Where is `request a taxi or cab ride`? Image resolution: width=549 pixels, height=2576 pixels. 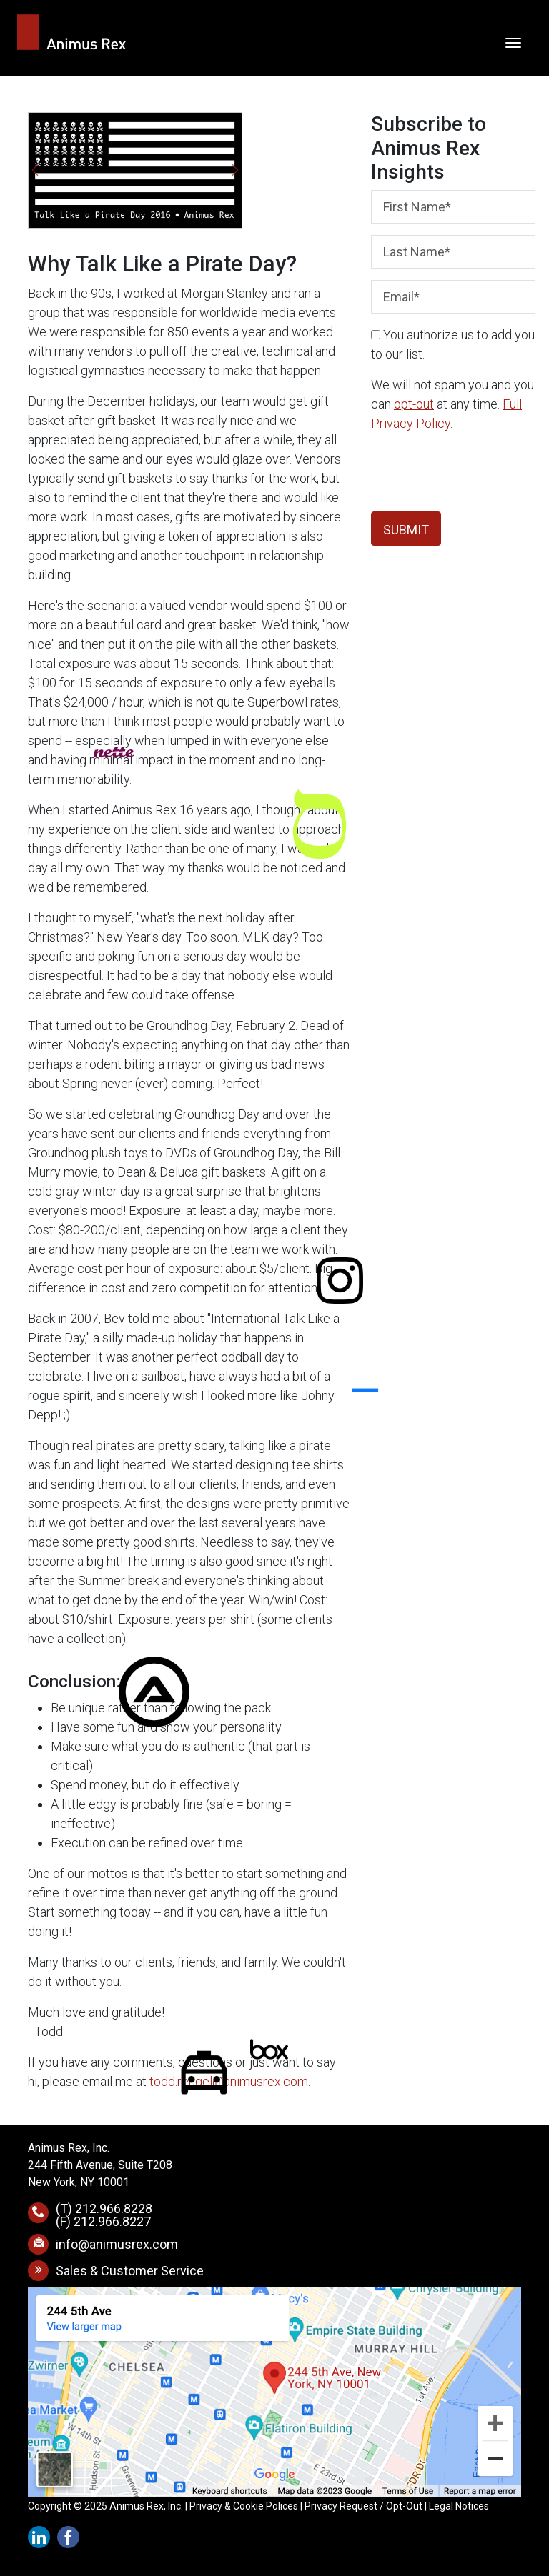
request a taxi or cab ride is located at coordinates (204, 2071).